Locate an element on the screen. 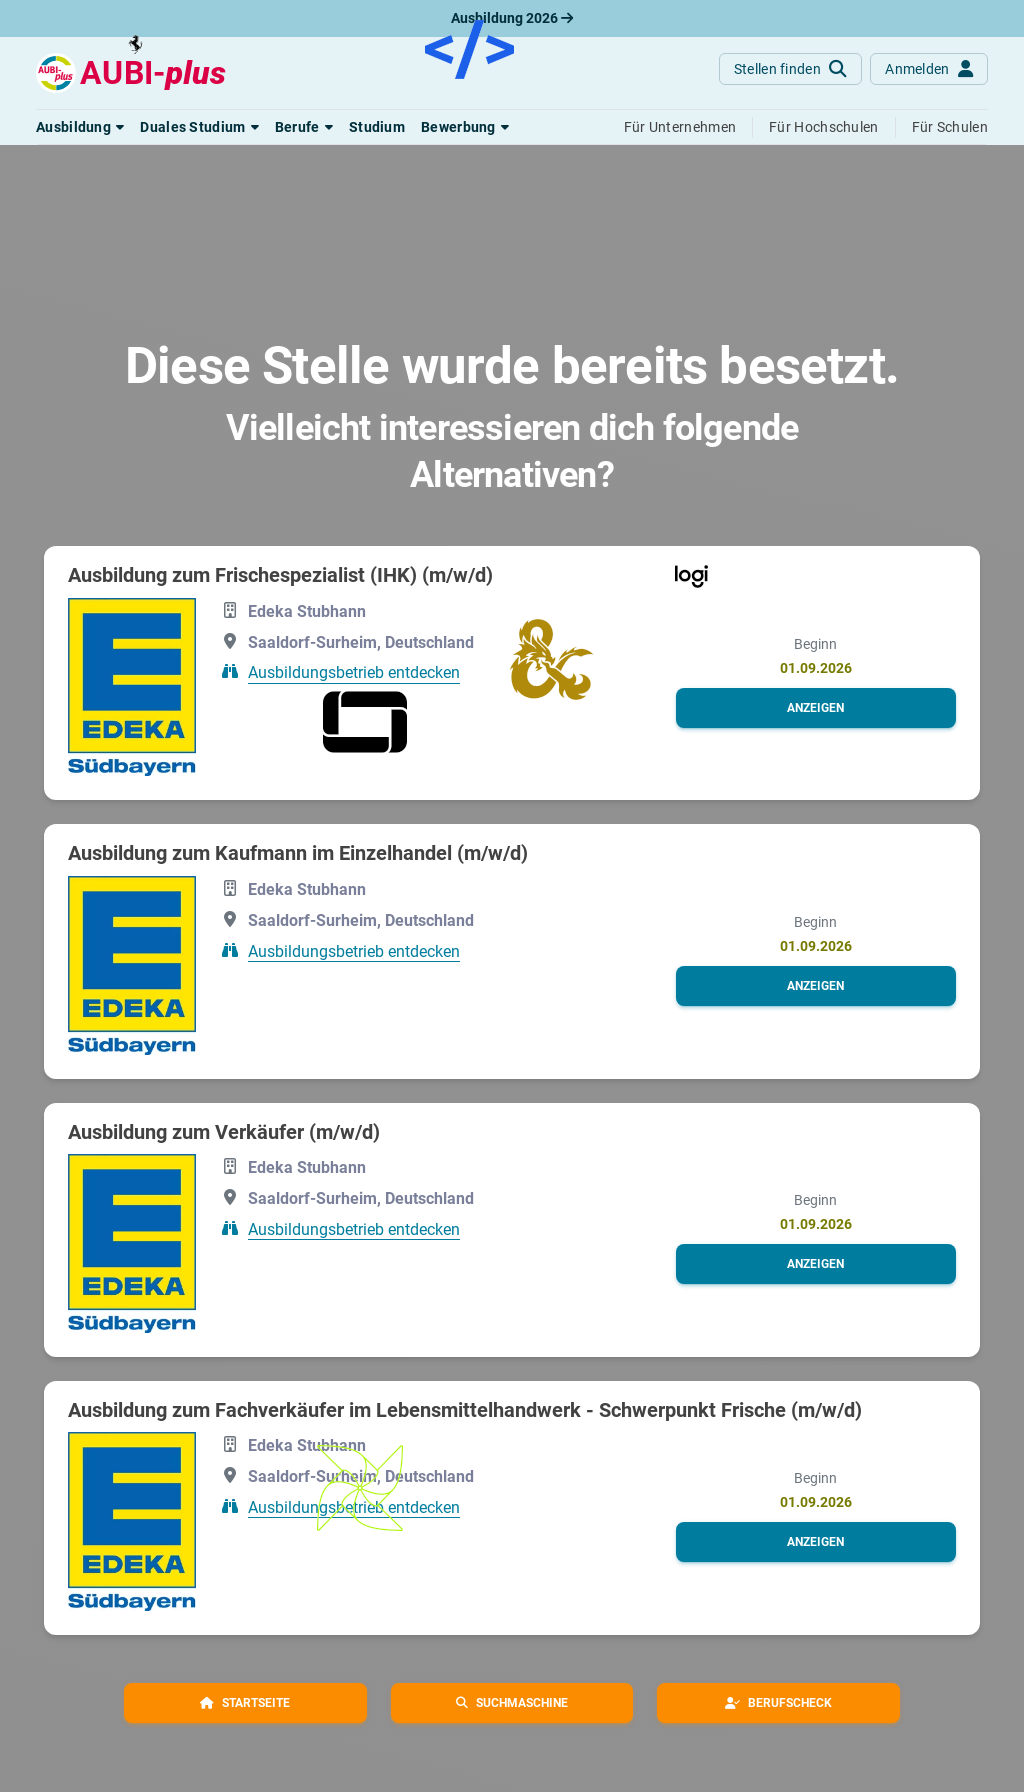 Image resolution: width=1024 pixels, height=1792 pixels. Logitech brand logo is located at coordinates (691, 576).